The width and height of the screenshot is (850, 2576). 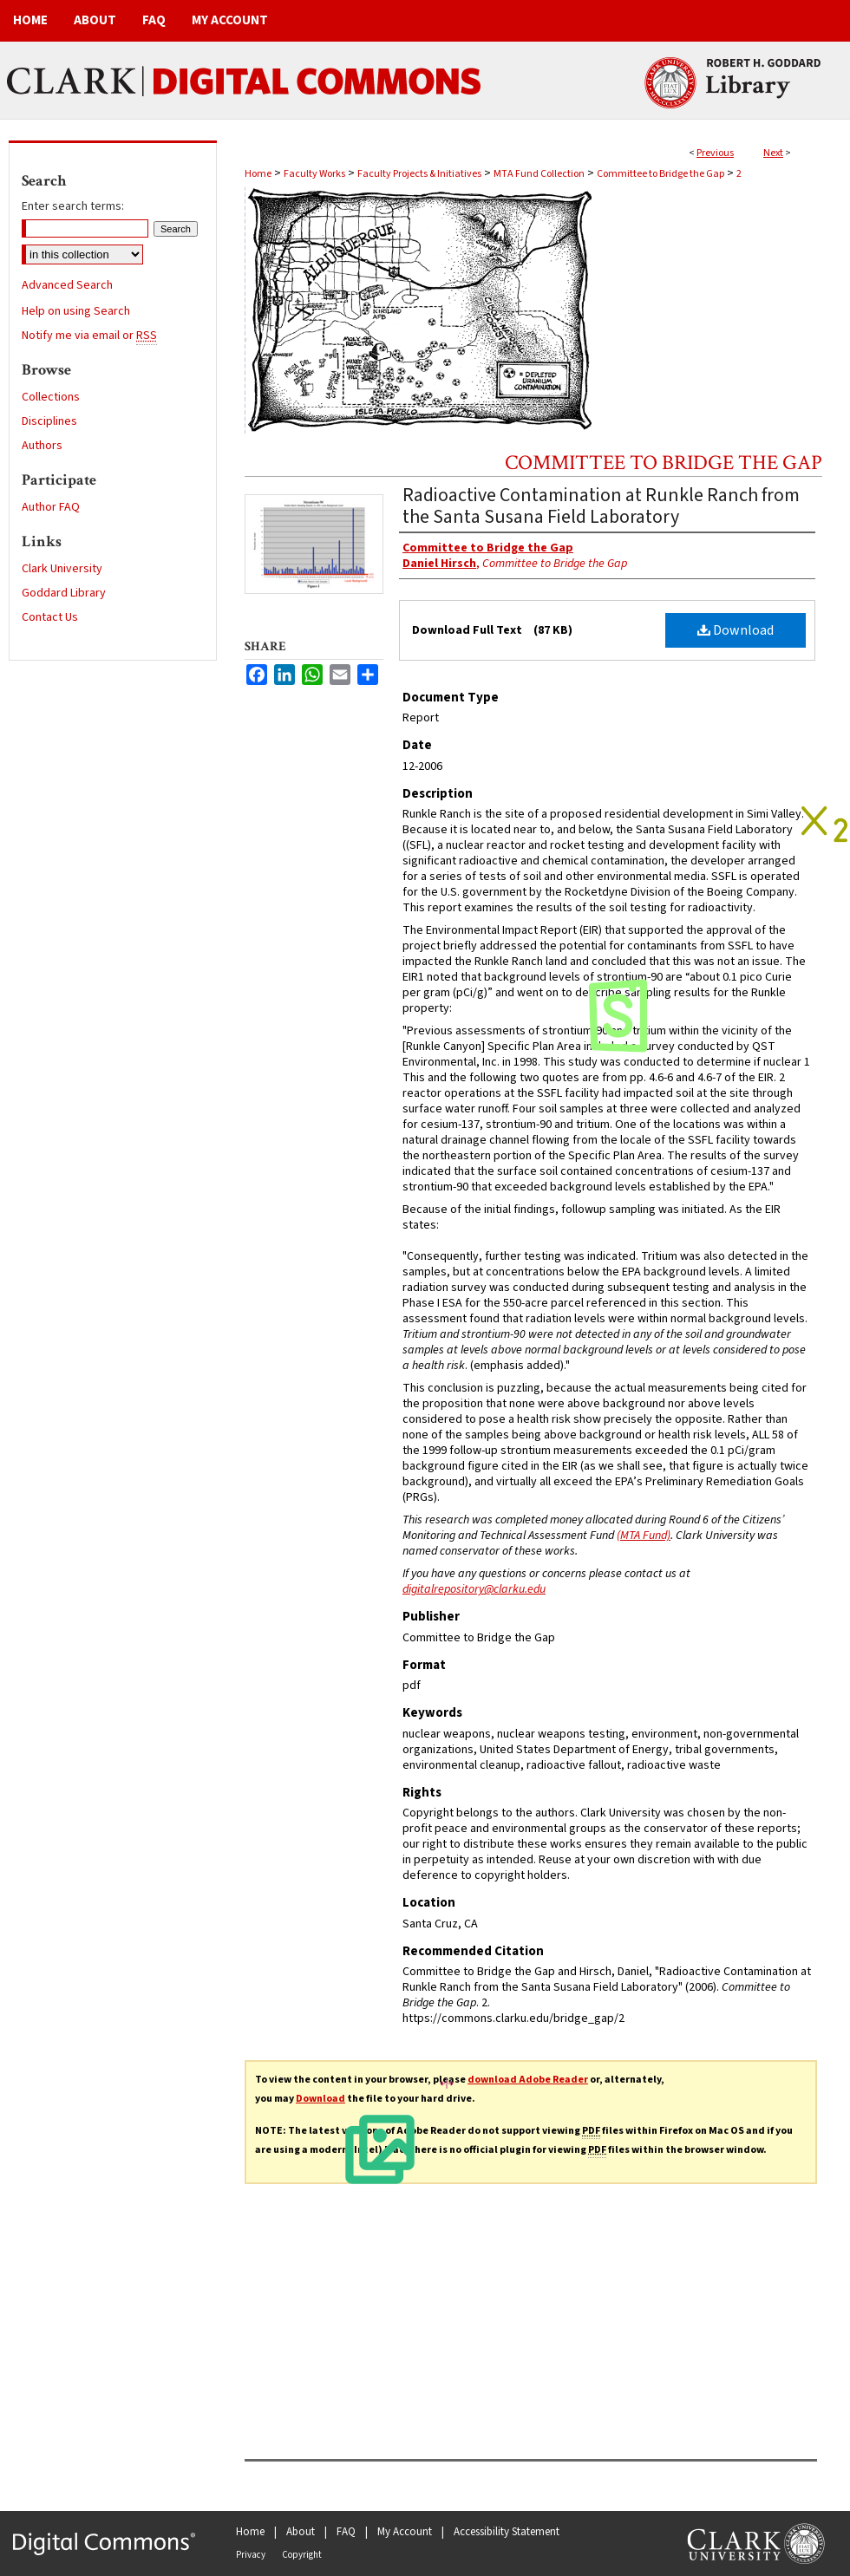 What do you see at coordinates (447, 2084) in the screenshot?
I see `expand content horizontally` at bounding box center [447, 2084].